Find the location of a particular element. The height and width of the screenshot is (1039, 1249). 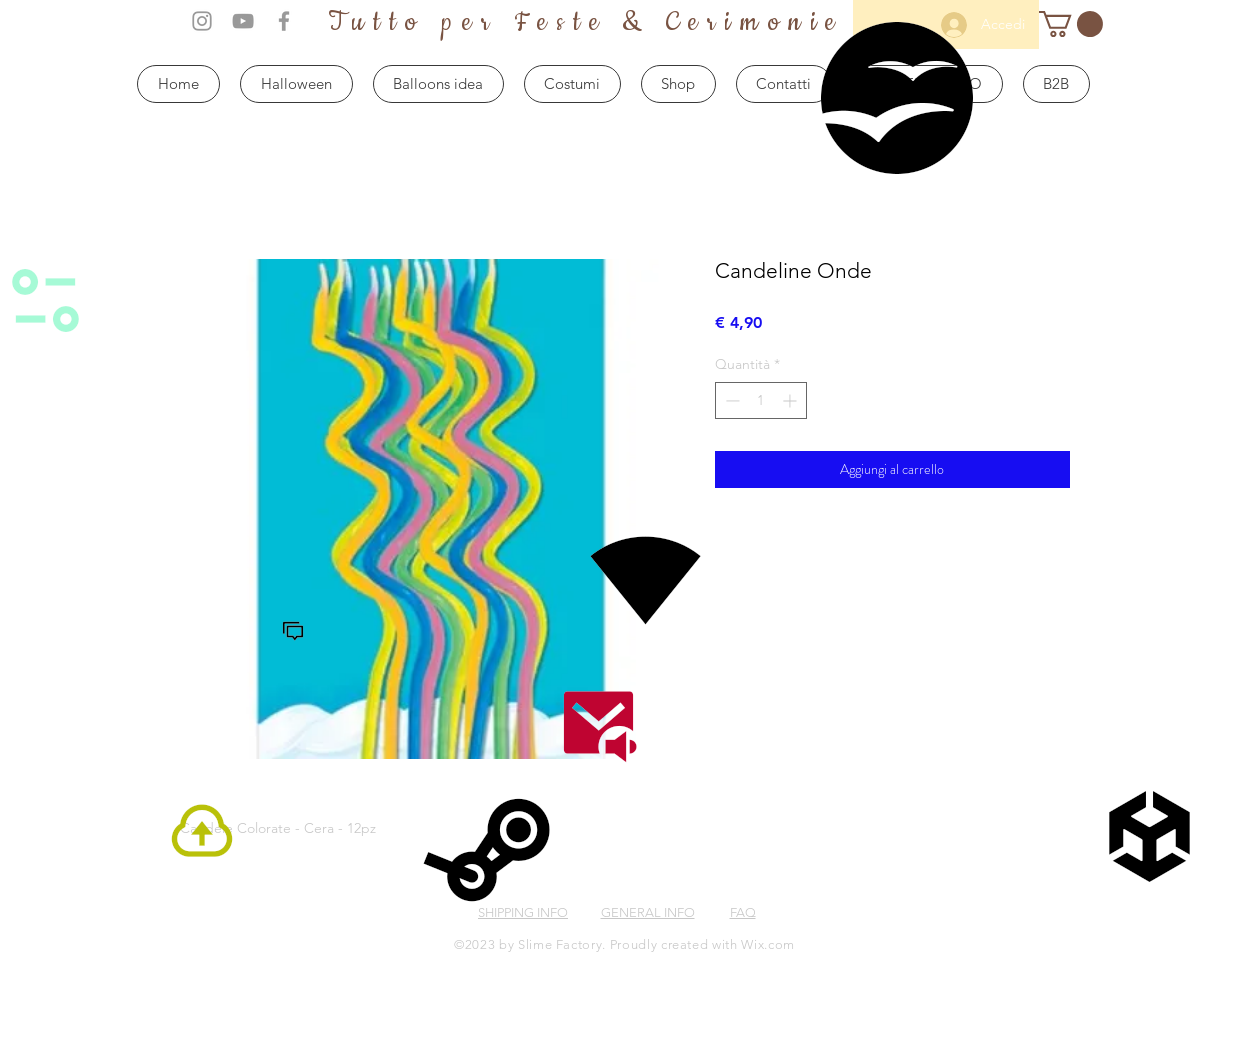

unity game engine logo is located at coordinates (1149, 836).